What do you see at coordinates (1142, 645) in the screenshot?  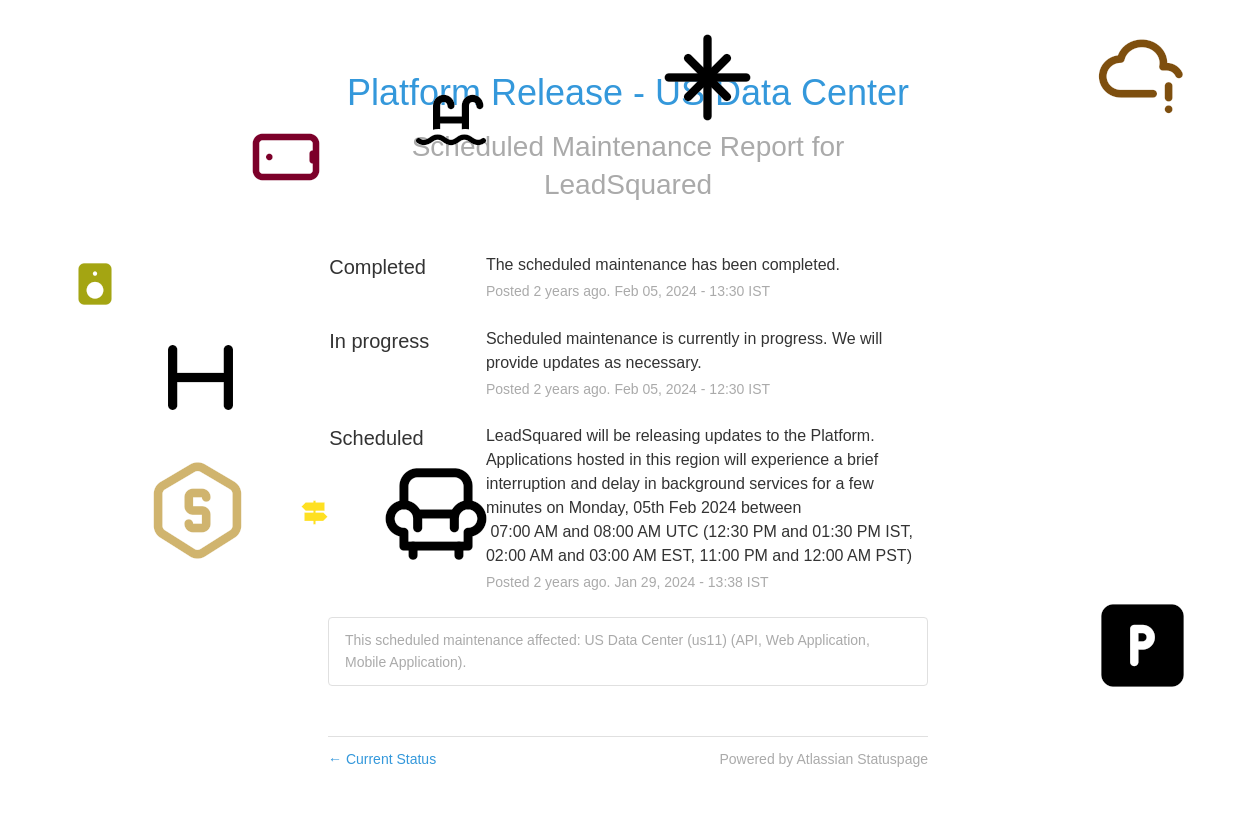 I see `parking location or availability` at bounding box center [1142, 645].